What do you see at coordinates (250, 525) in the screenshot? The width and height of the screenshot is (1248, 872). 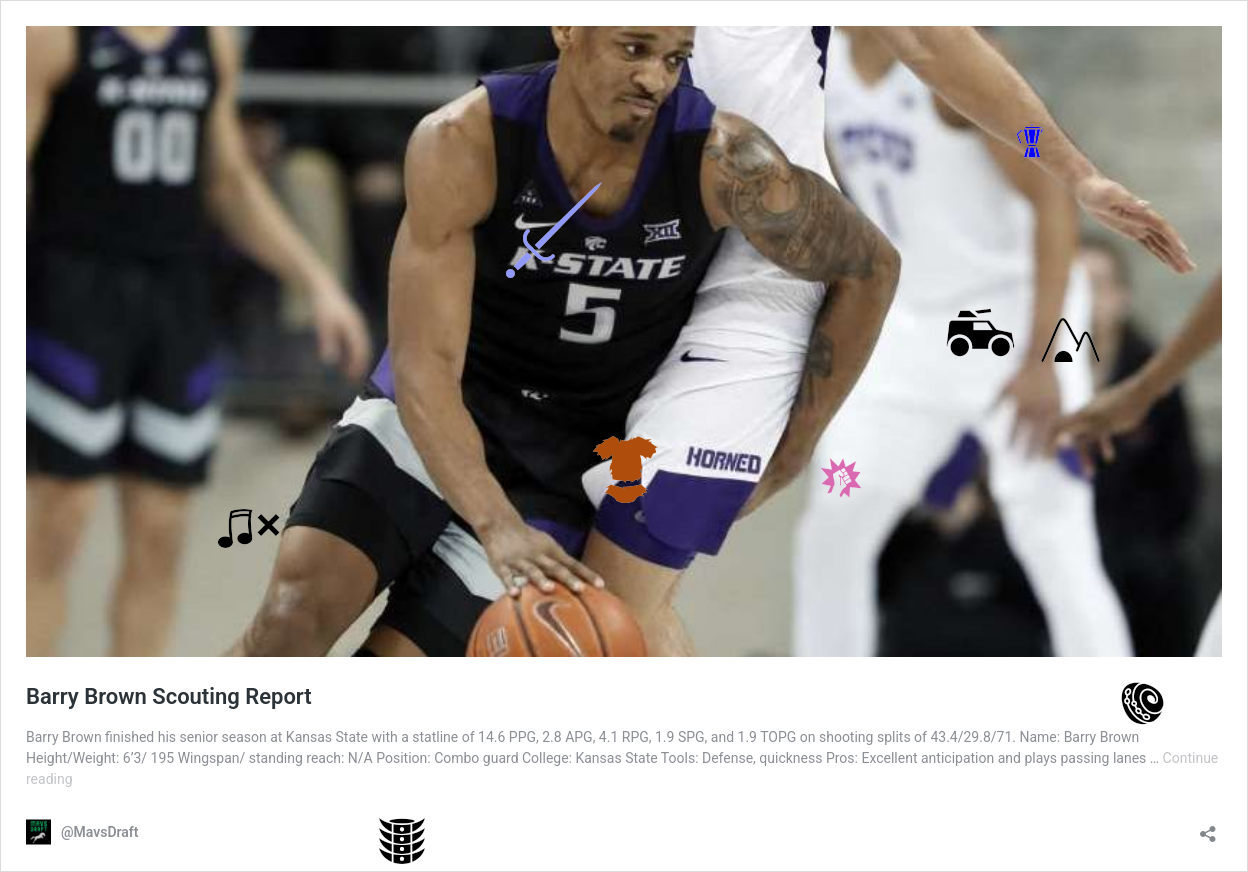 I see `mute music or audio` at bounding box center [250, 525].